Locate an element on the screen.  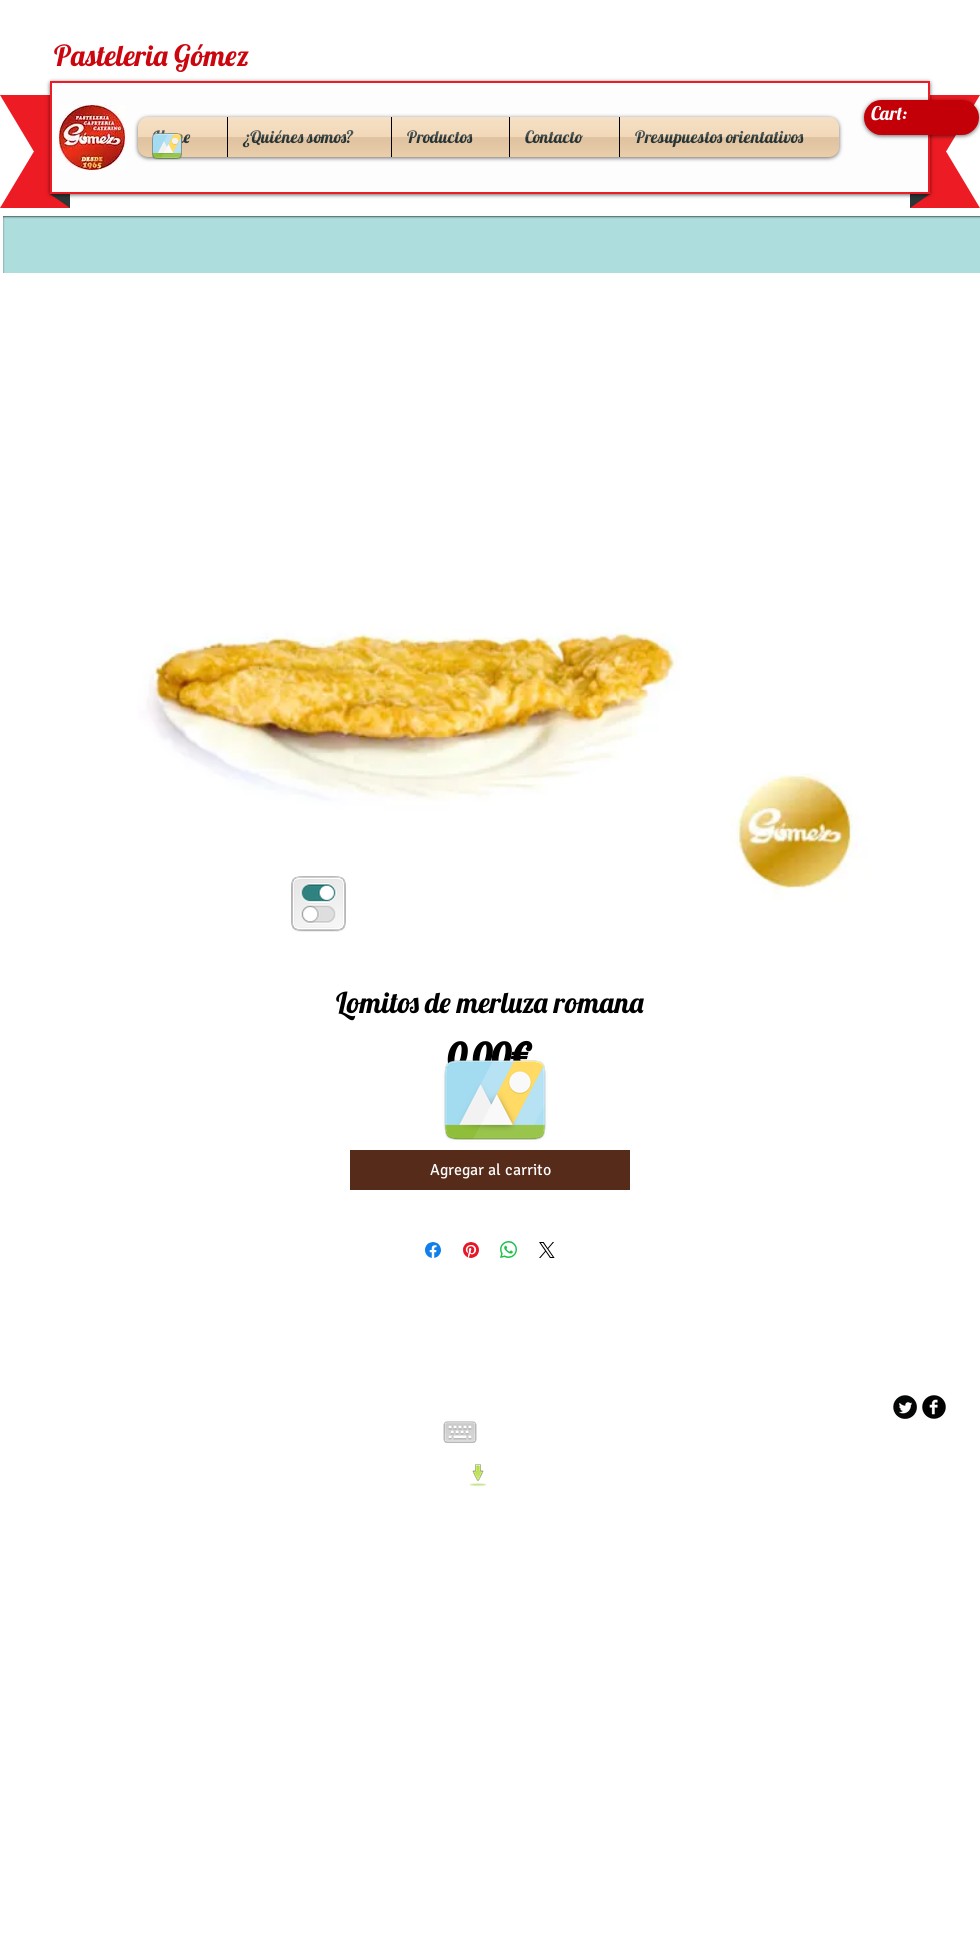
open photo manager application is located at coordinates (167, 146).